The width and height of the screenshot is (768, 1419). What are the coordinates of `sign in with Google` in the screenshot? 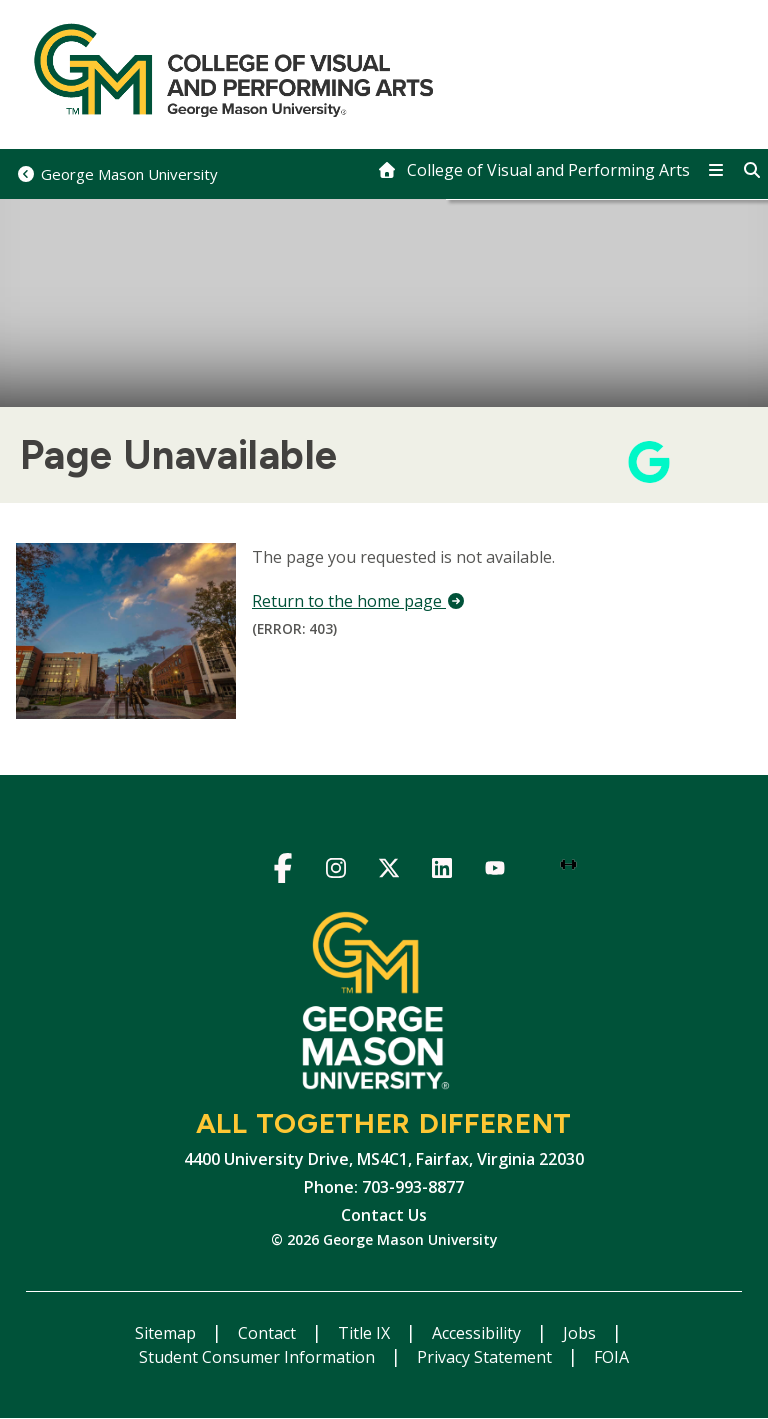 It's located at (649, 462).